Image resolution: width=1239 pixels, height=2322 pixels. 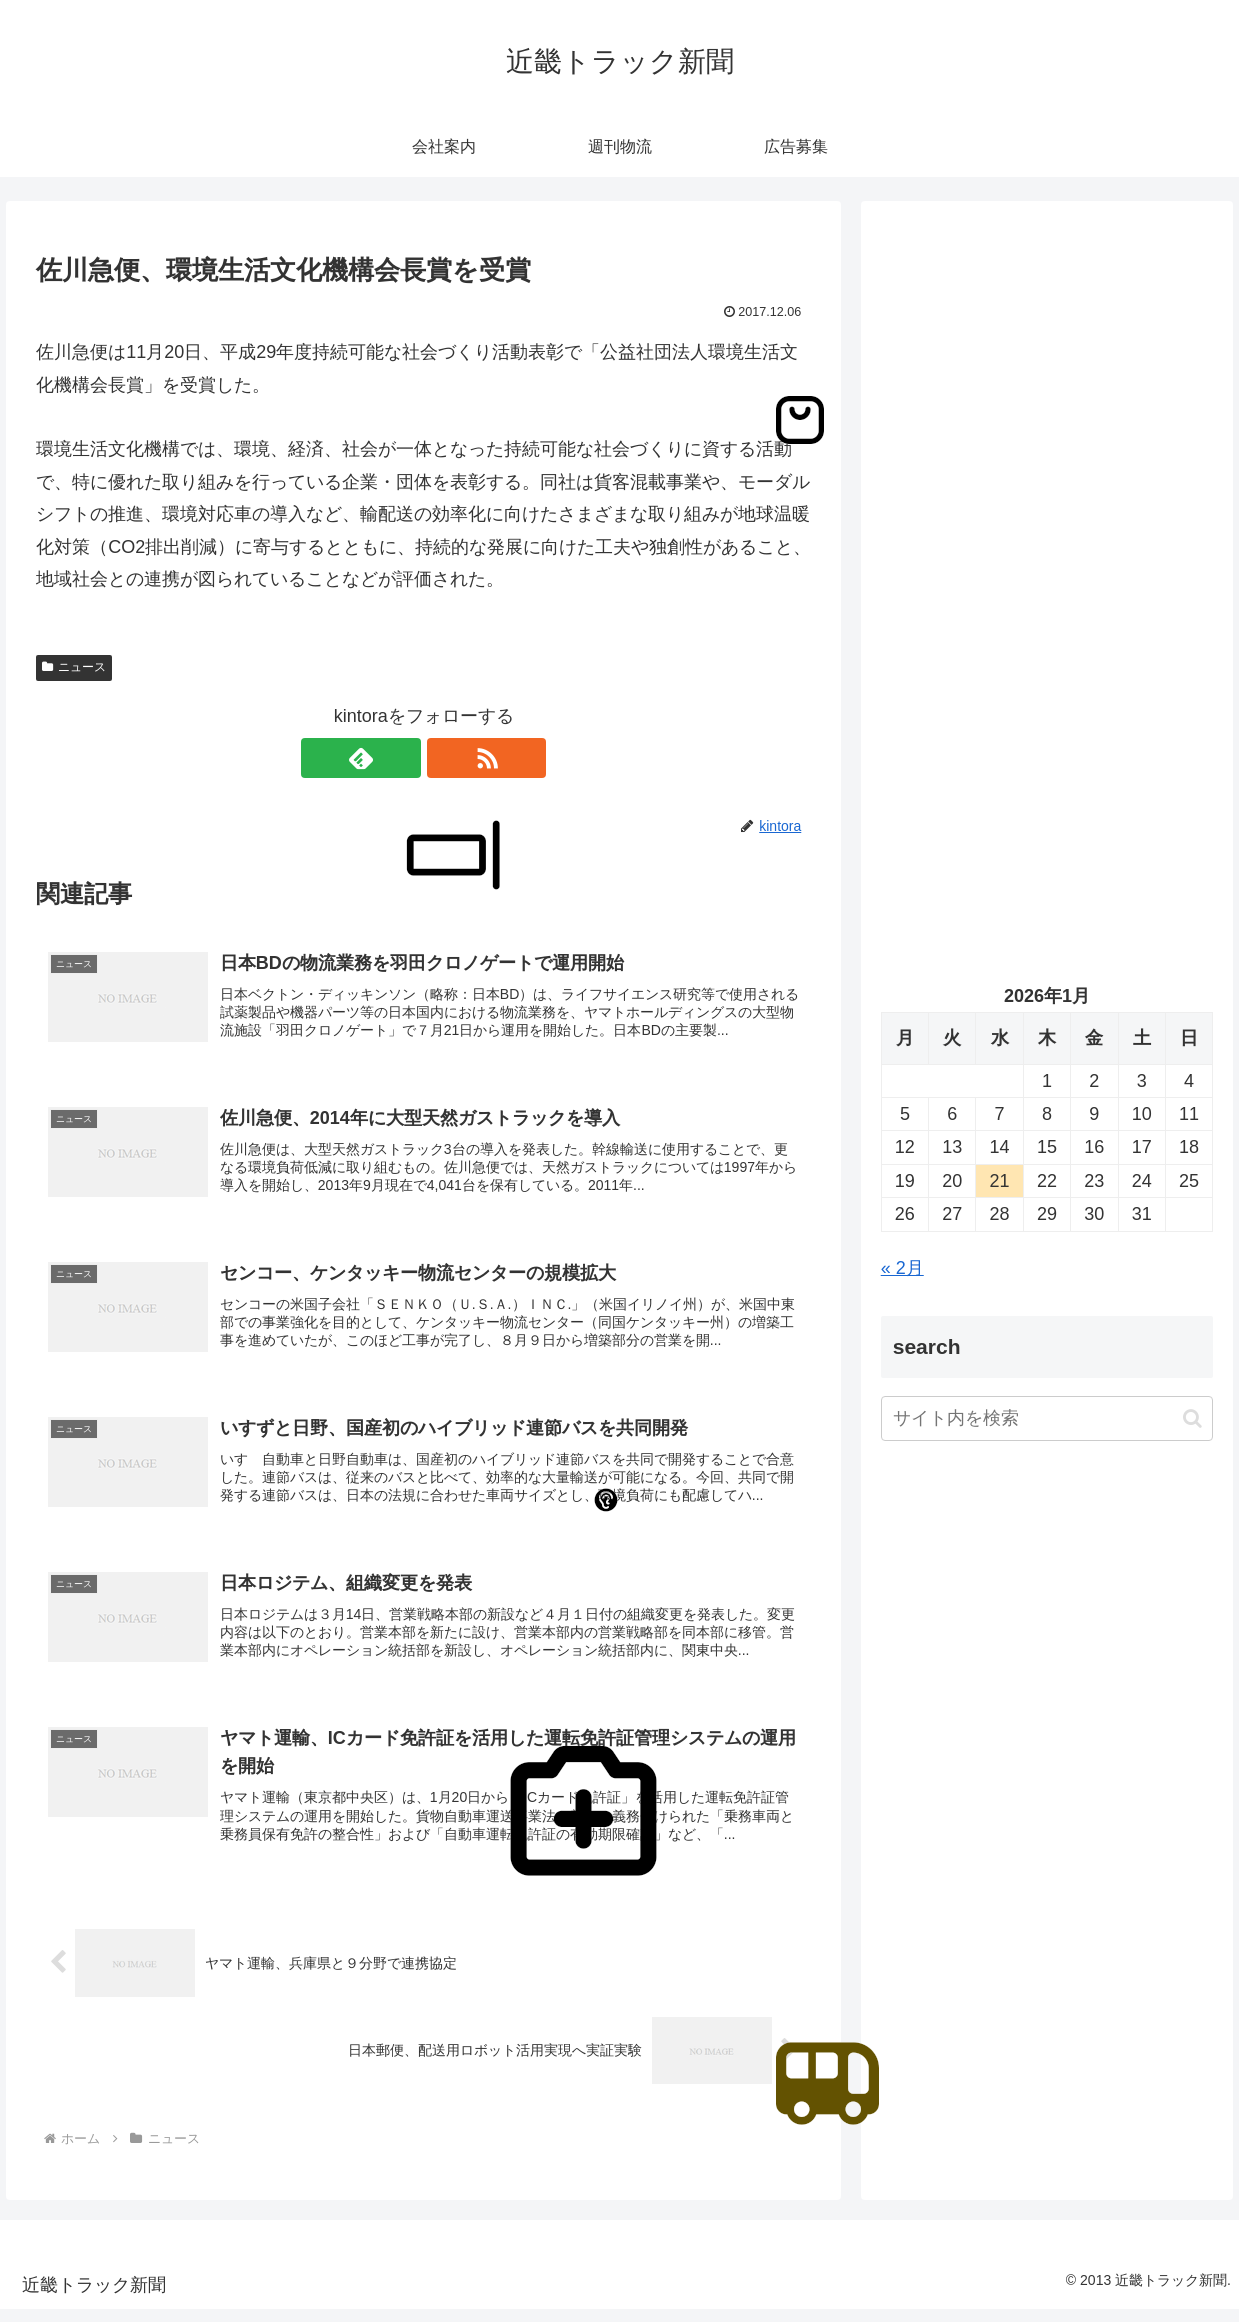 I want to click on open huawei appgallery store, so click(x=800, y=420).